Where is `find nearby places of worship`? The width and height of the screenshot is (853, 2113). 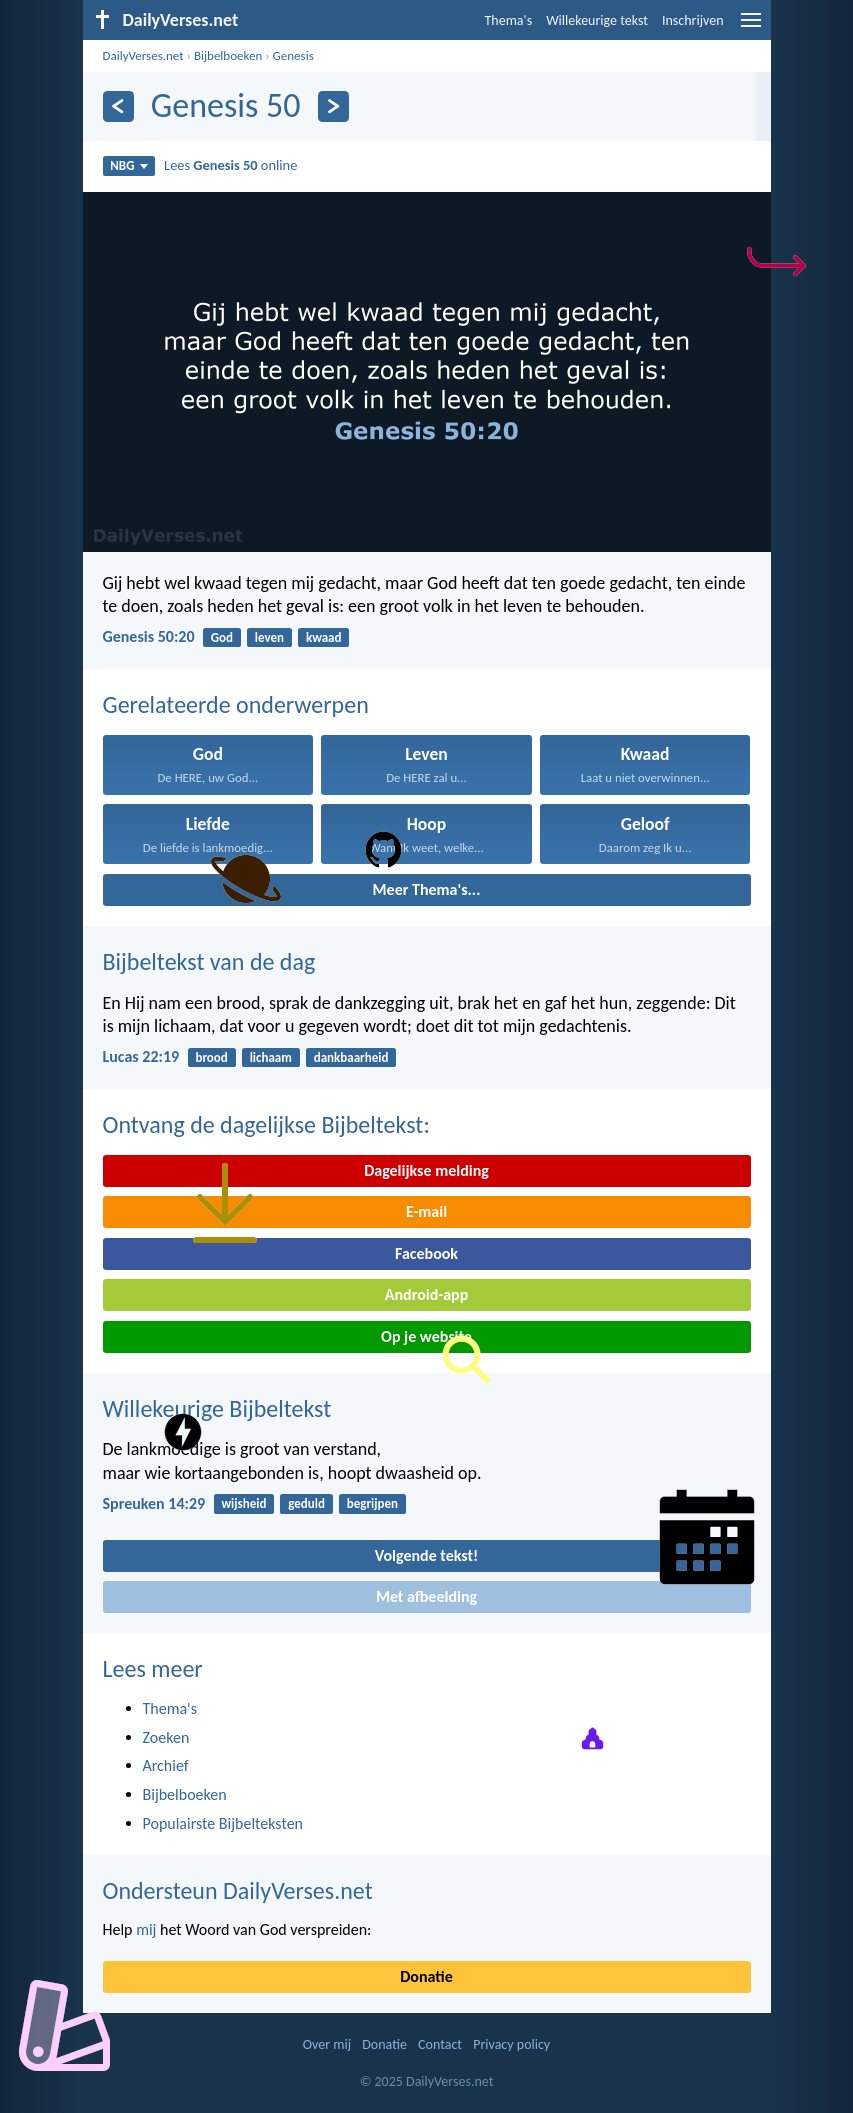
find nearby places of worship is located at coordinates (592, 1738).